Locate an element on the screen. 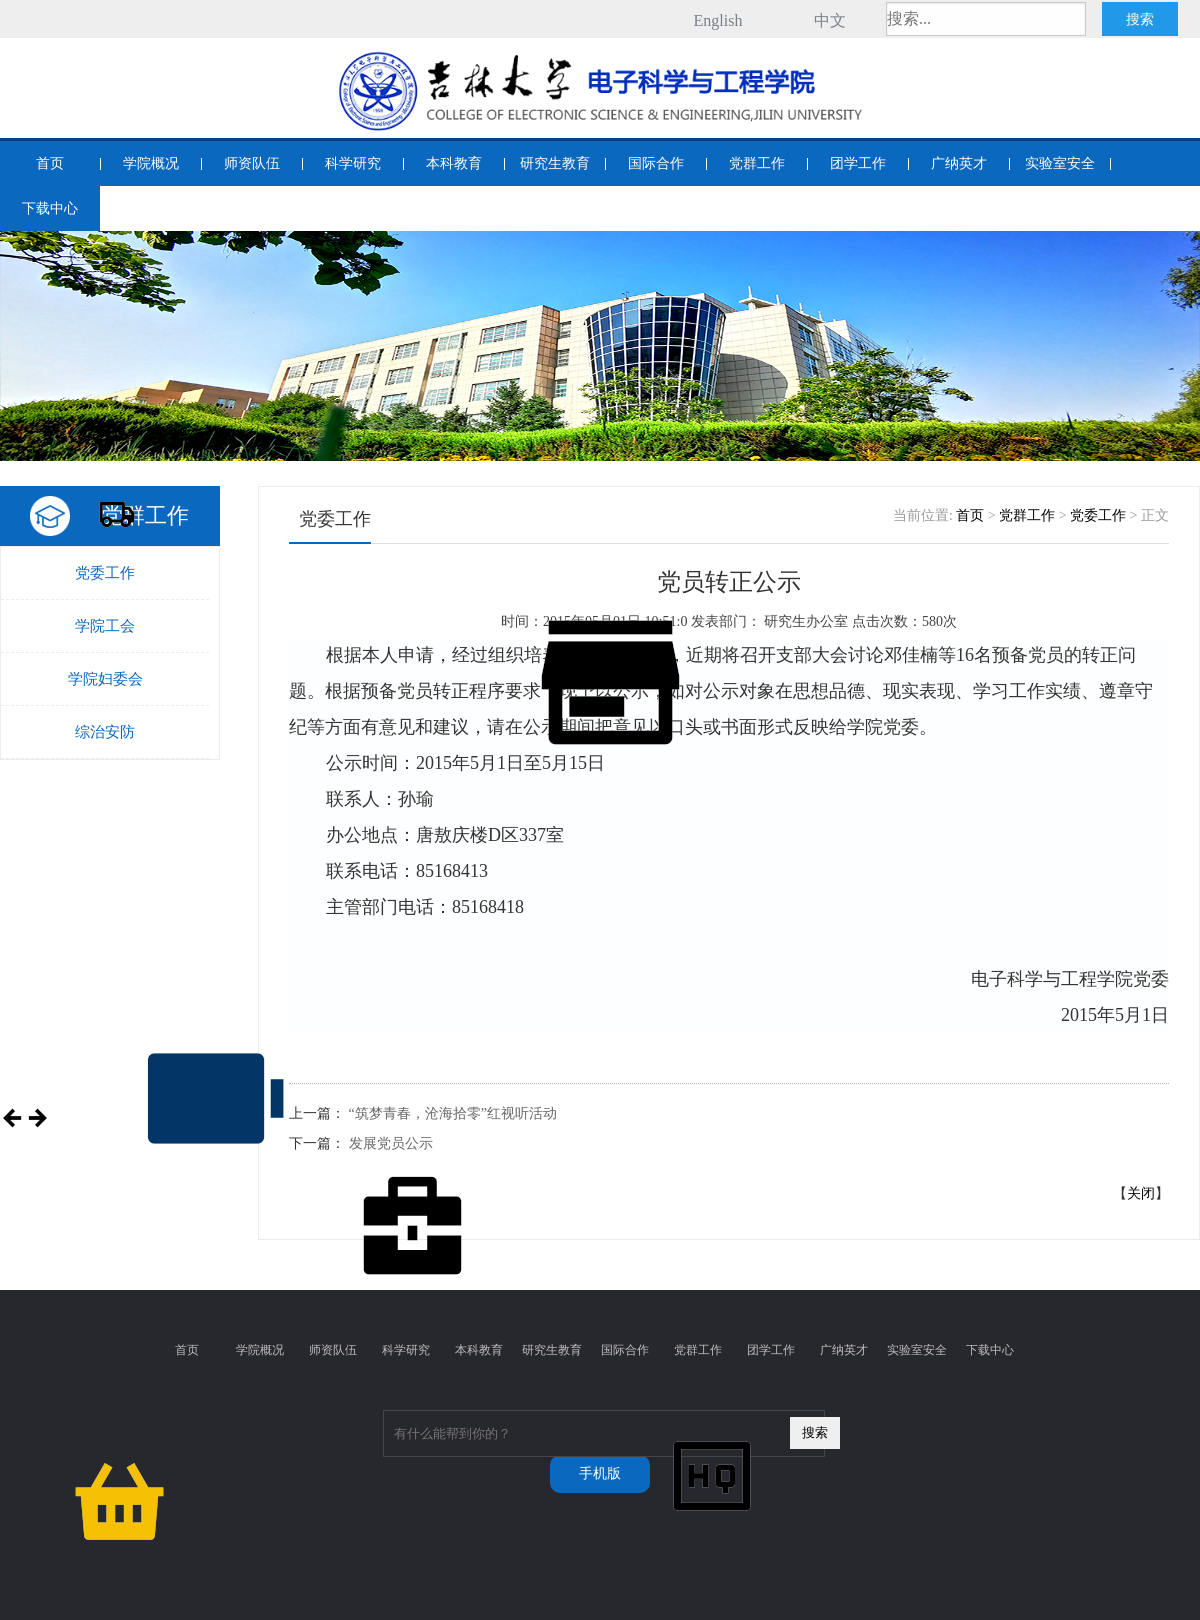 The height and width of the screenshot is (1620, 1200). access the store or shop section is located at coordinates (610, 682).